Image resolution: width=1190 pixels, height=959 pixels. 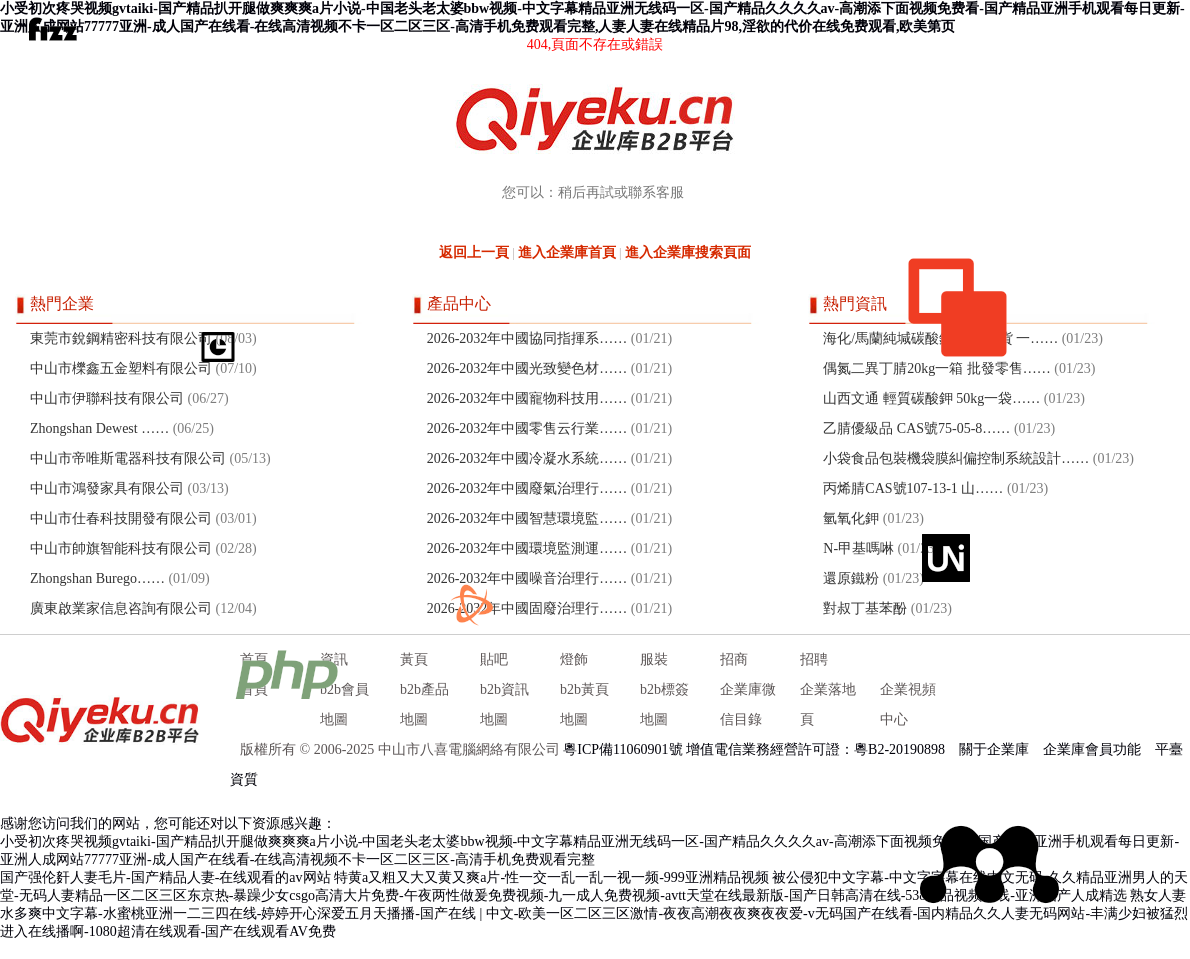 I want to click on view business analytics dashboard, so click(x=218, y=347).